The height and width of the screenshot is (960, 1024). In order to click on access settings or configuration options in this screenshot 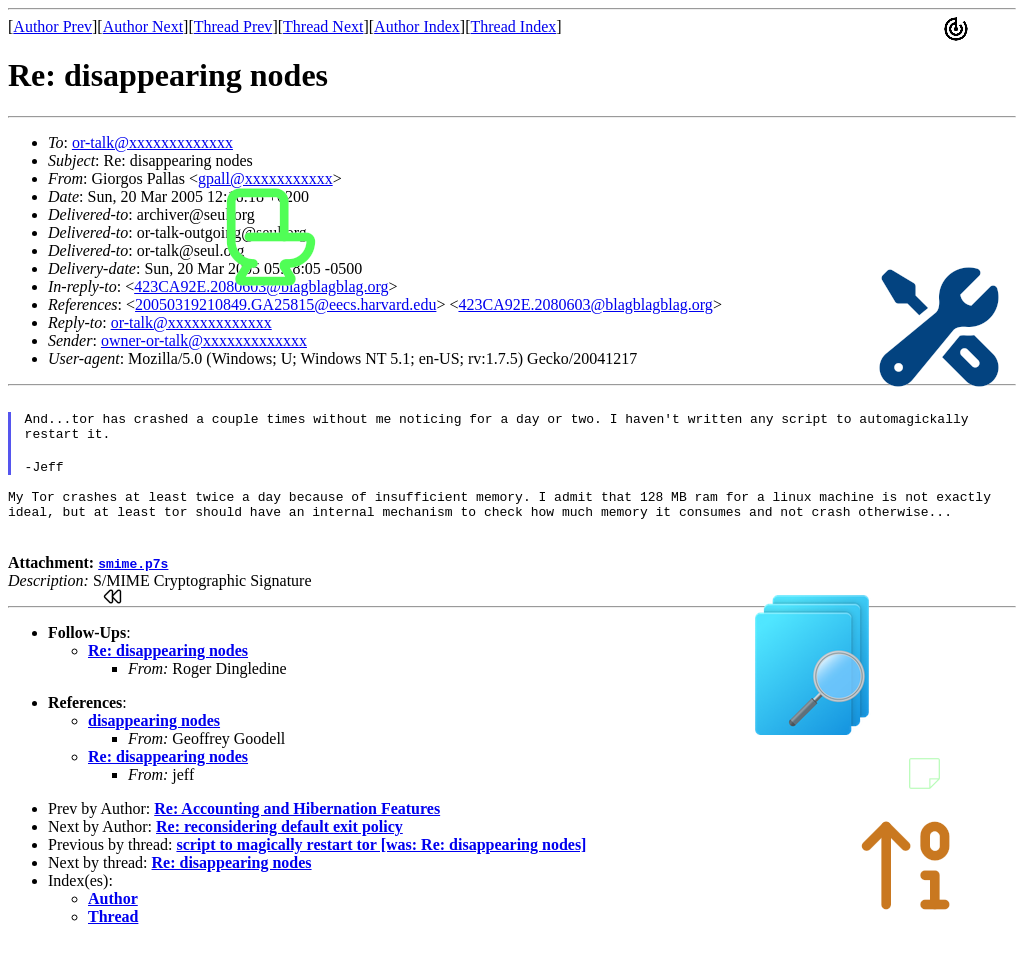, I will do `click(939, 327)`.